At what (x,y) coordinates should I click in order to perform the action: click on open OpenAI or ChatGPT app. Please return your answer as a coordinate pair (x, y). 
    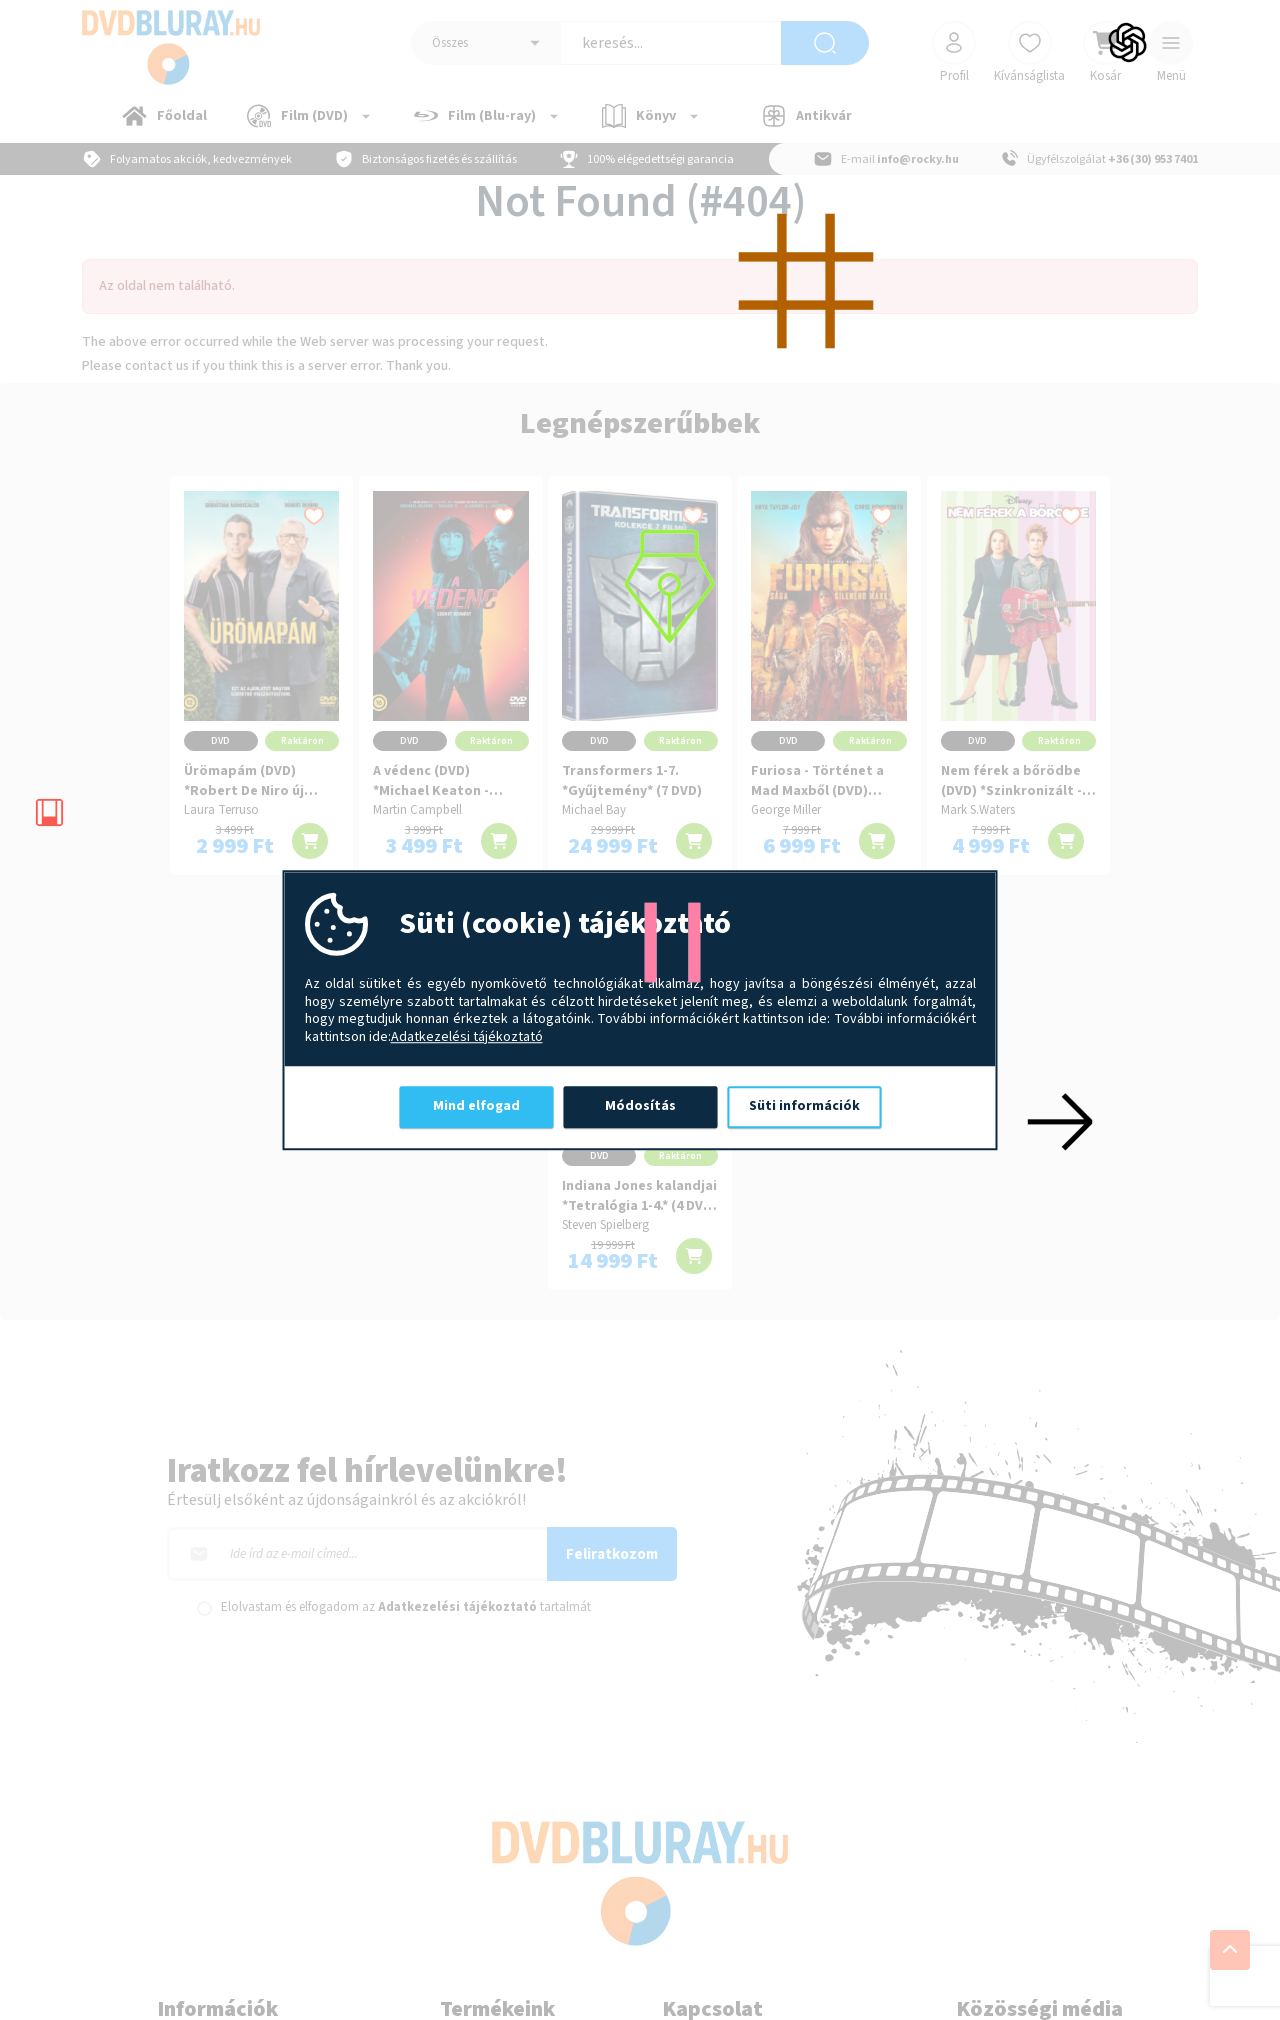
    Looking at the image, I should click on (1127, 42).